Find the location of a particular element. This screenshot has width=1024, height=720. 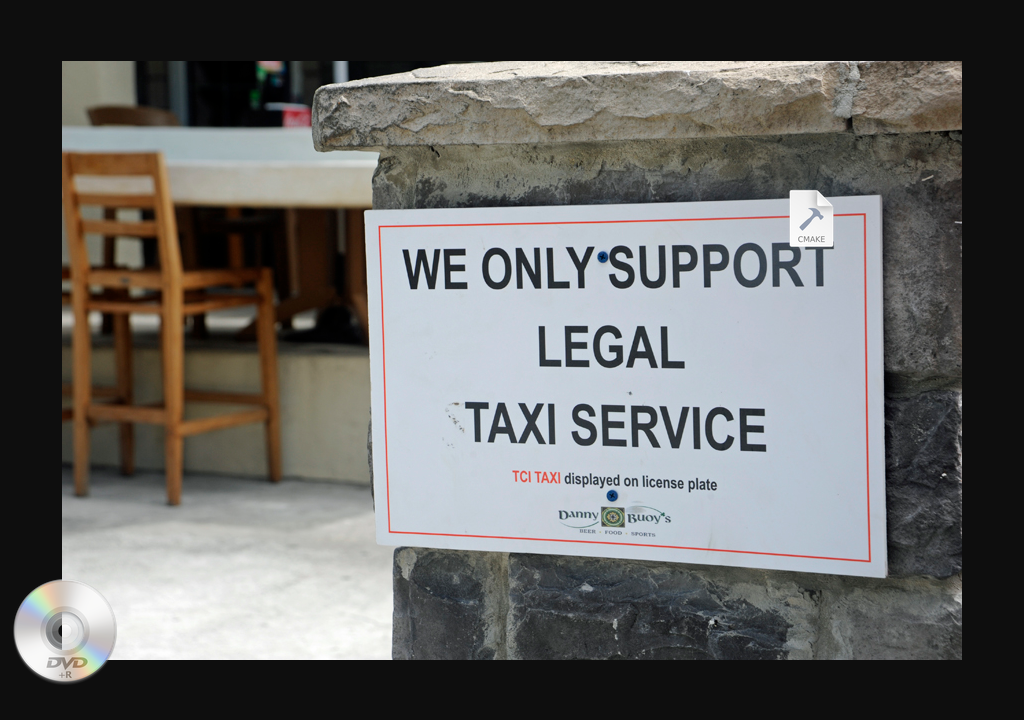

a cmake configuration file is located at coordinates (811, 219).